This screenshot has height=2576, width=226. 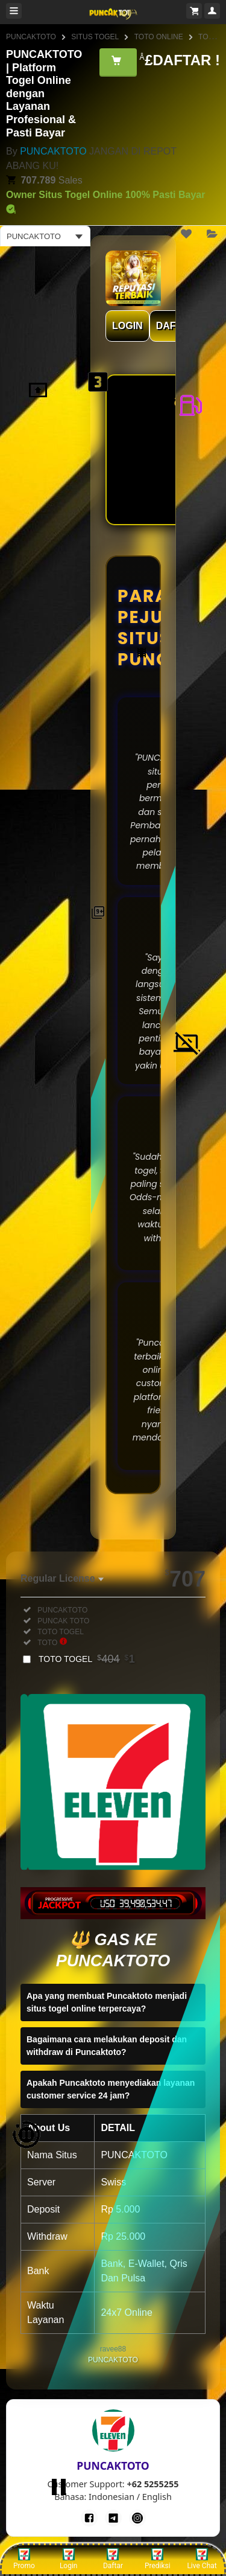 What do you see at coordinates (58, 2487) in the screenshot?
I see `pause media playback` at bounding box center [58, 2487].